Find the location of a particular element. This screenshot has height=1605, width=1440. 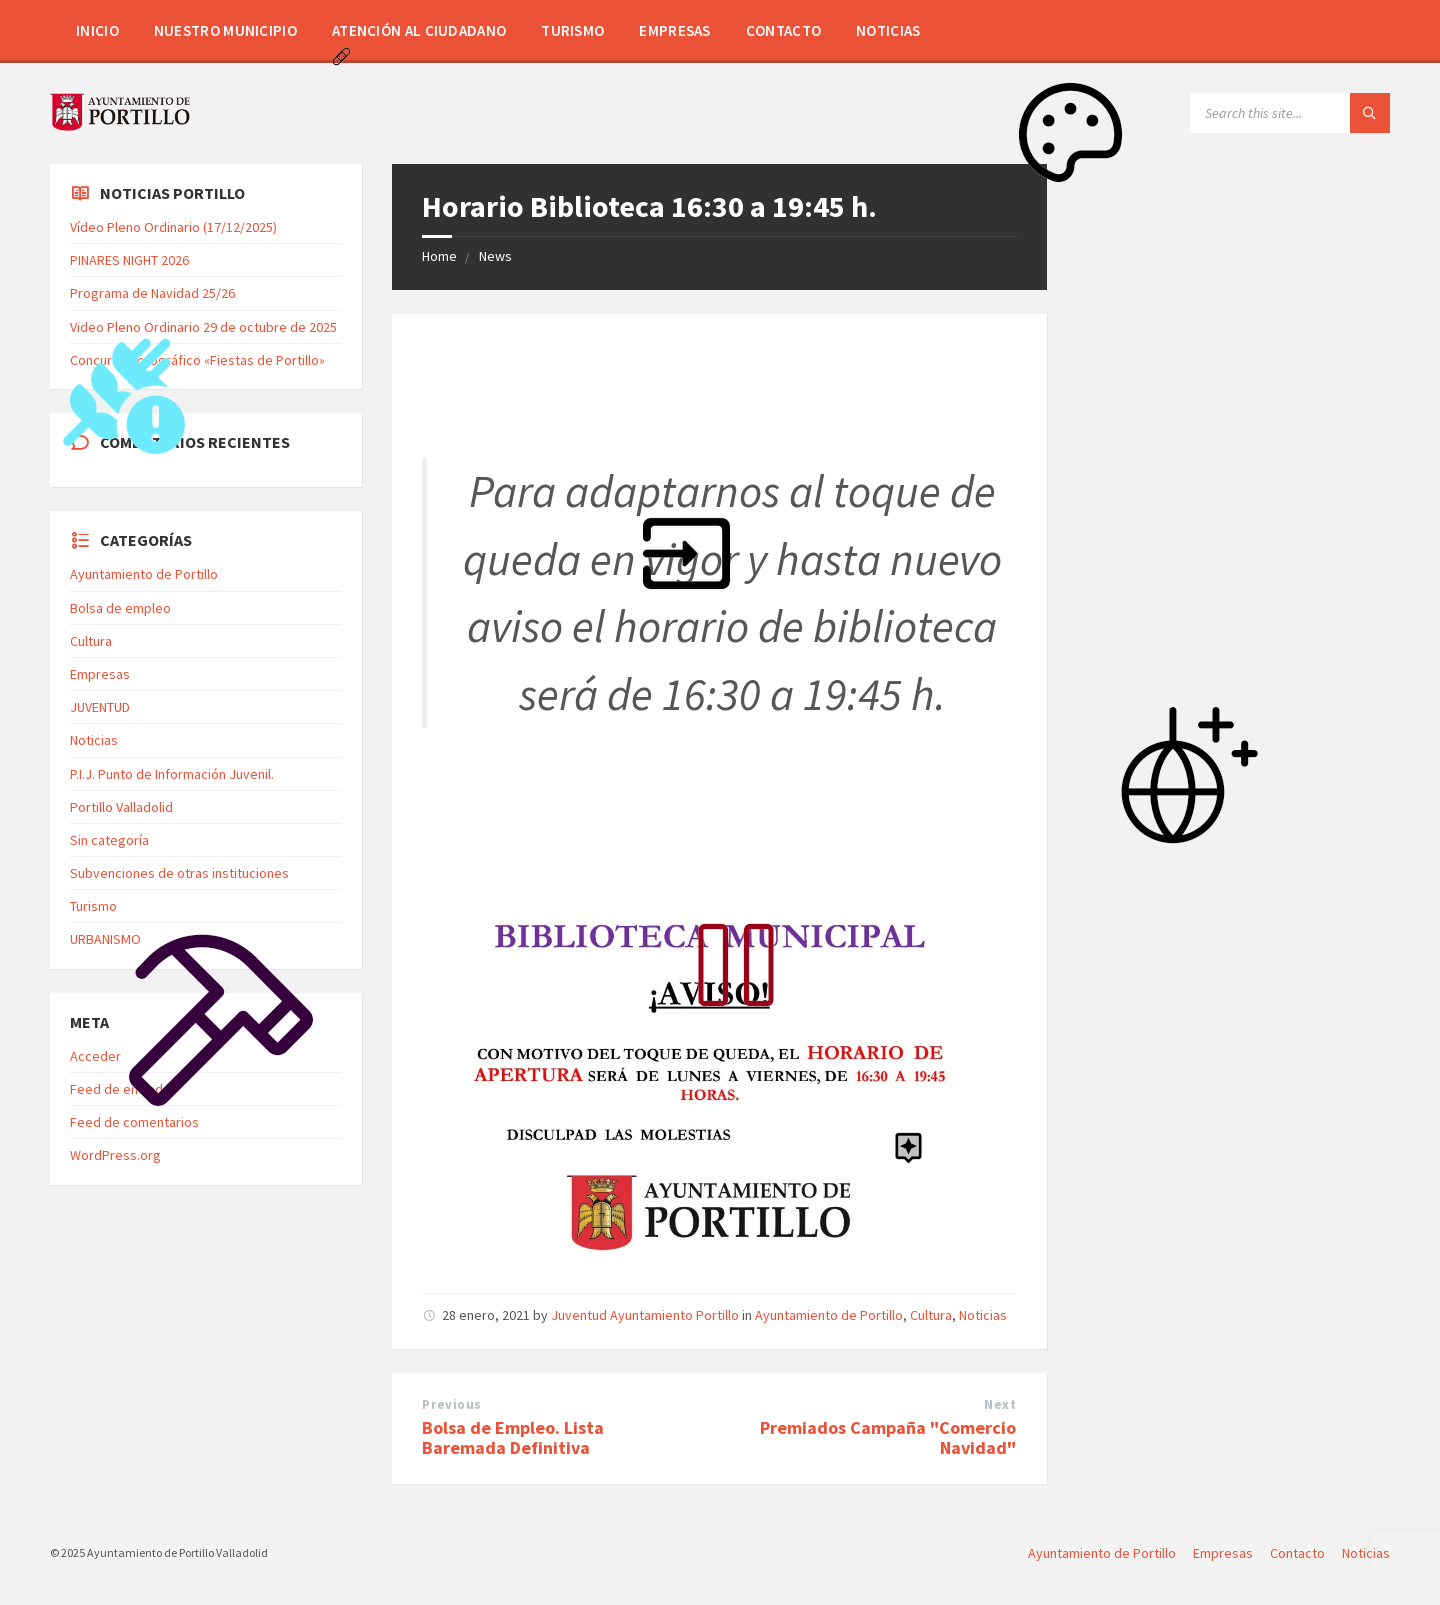

input or import data into the current view is located at coordinates (686, 553).